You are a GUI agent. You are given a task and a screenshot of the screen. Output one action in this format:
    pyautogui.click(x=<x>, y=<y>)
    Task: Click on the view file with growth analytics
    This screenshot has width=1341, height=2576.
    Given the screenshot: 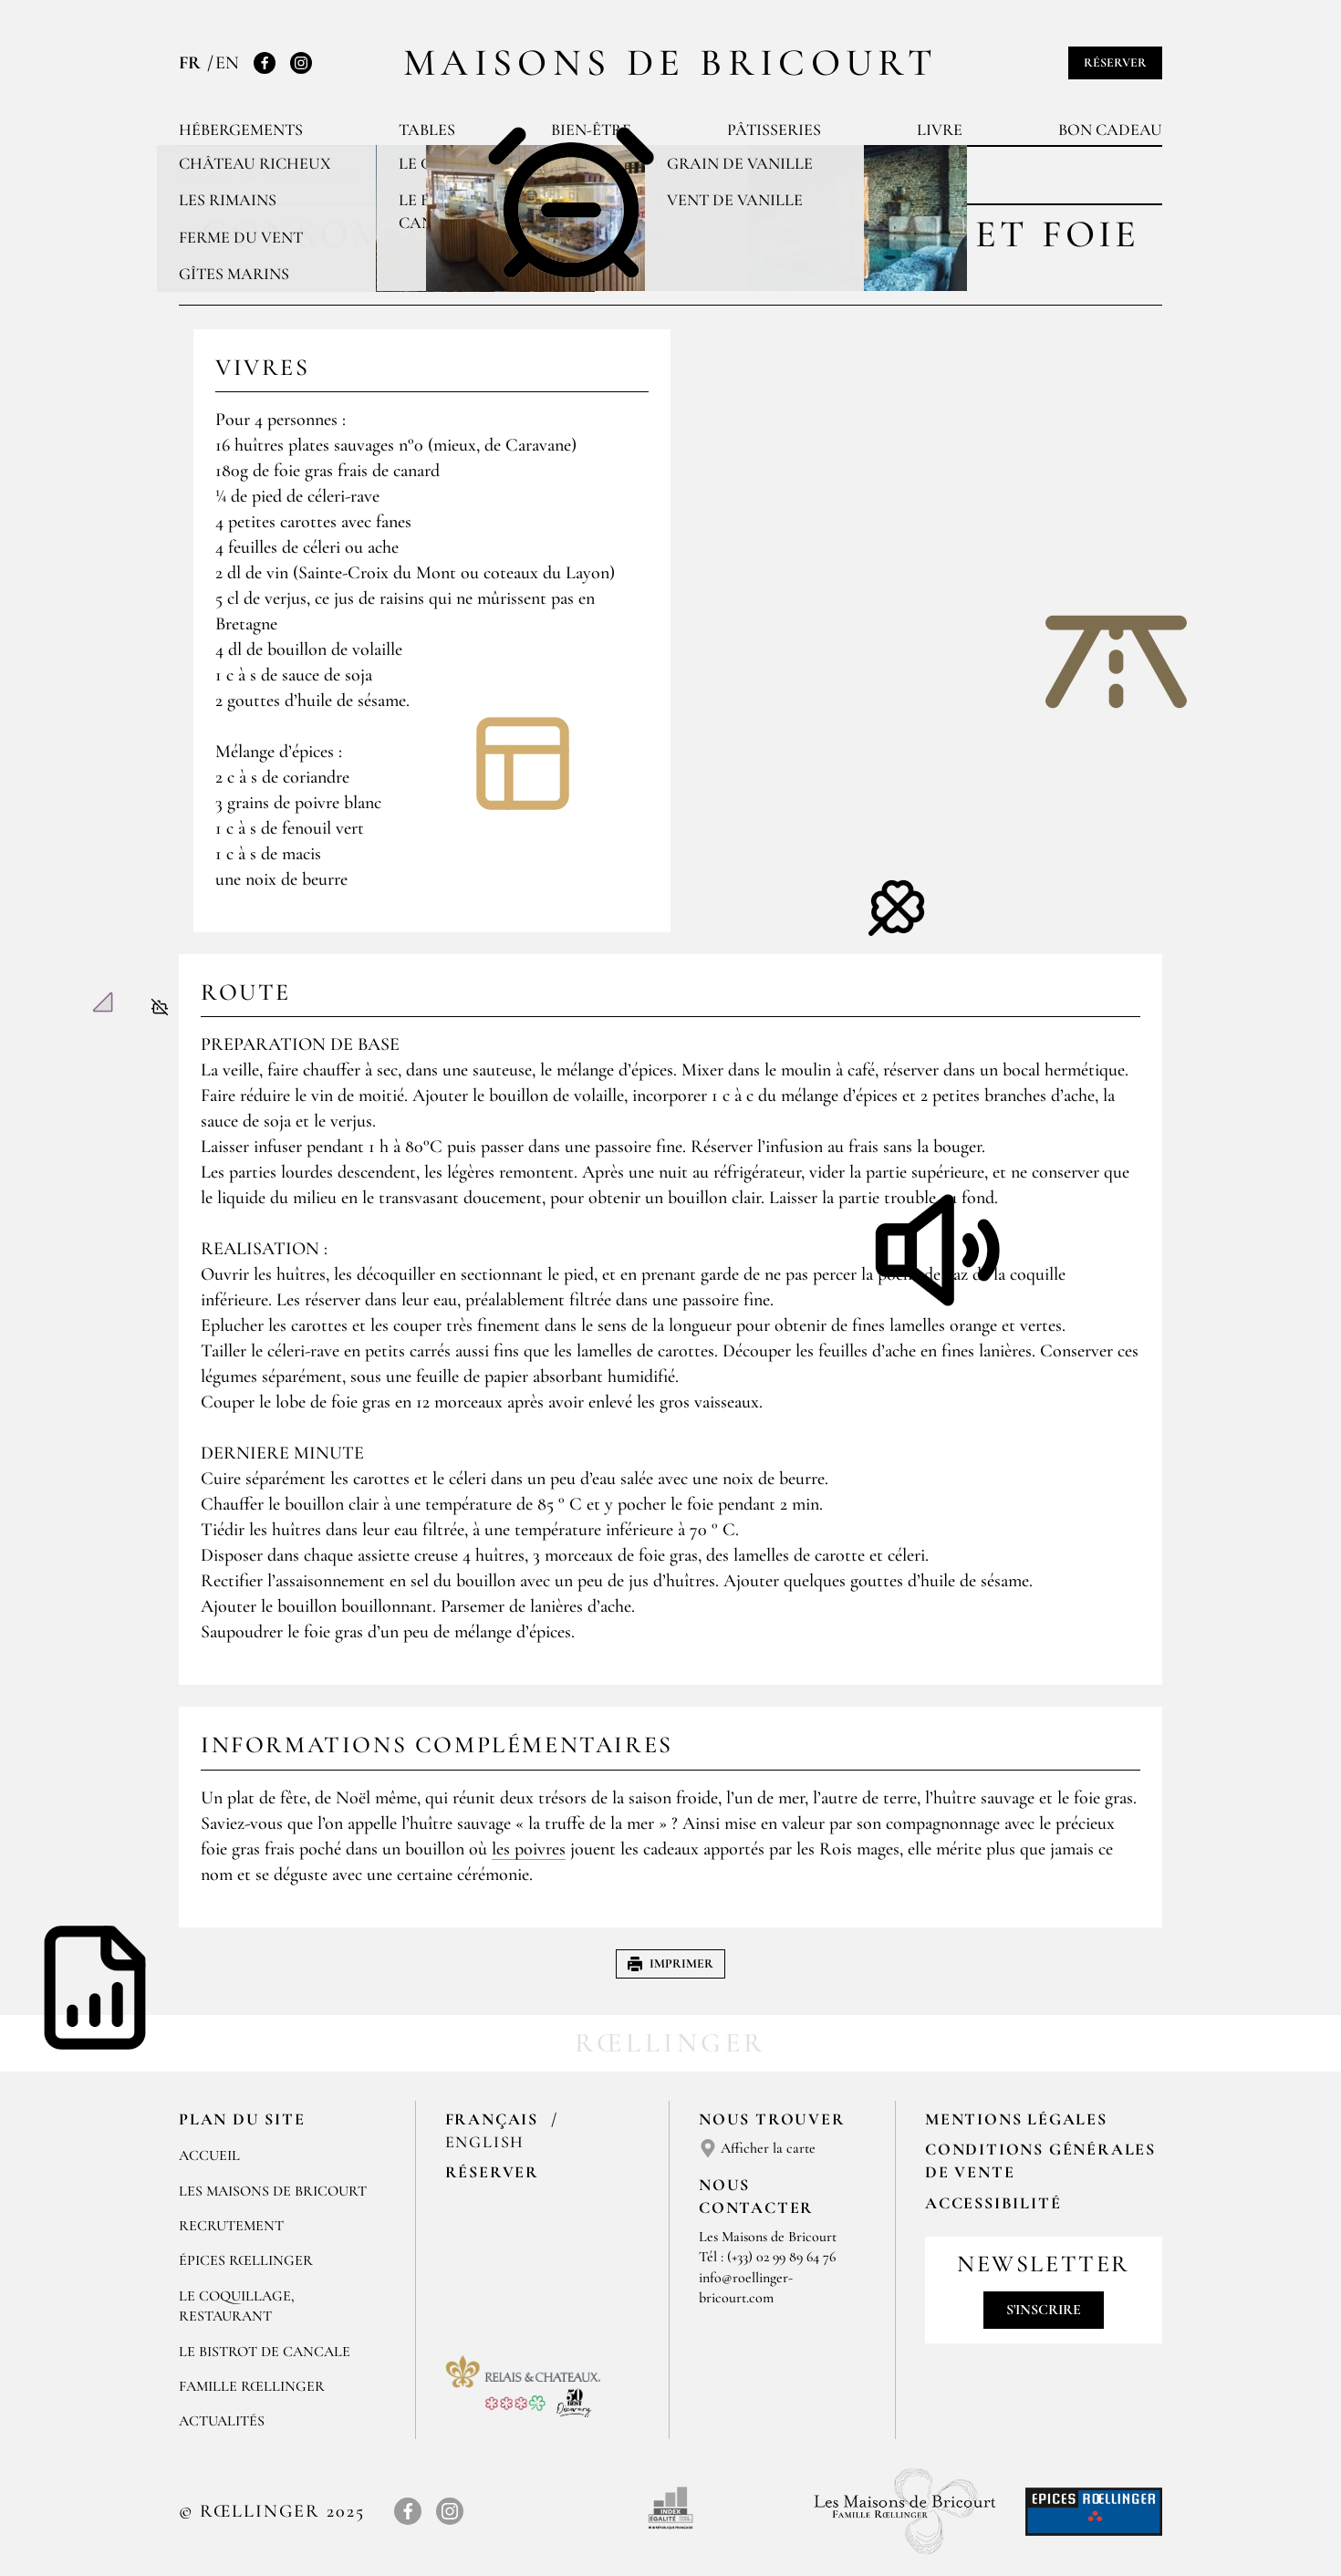 What is the action you would take?
    pyautogui.click(x=95, y=1988)
    